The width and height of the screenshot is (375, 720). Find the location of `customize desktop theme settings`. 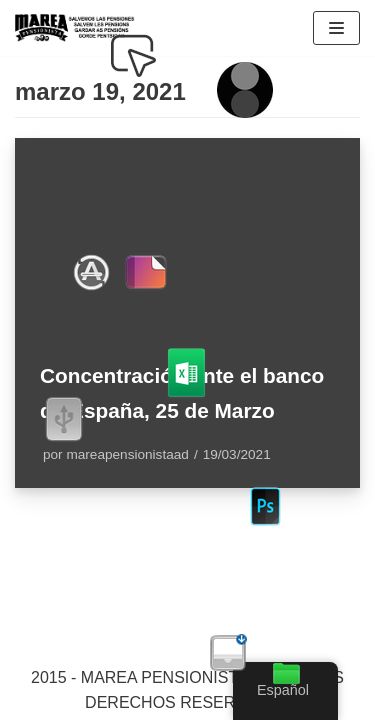

customize desktop theme settings is located at coordinates (146, 272).